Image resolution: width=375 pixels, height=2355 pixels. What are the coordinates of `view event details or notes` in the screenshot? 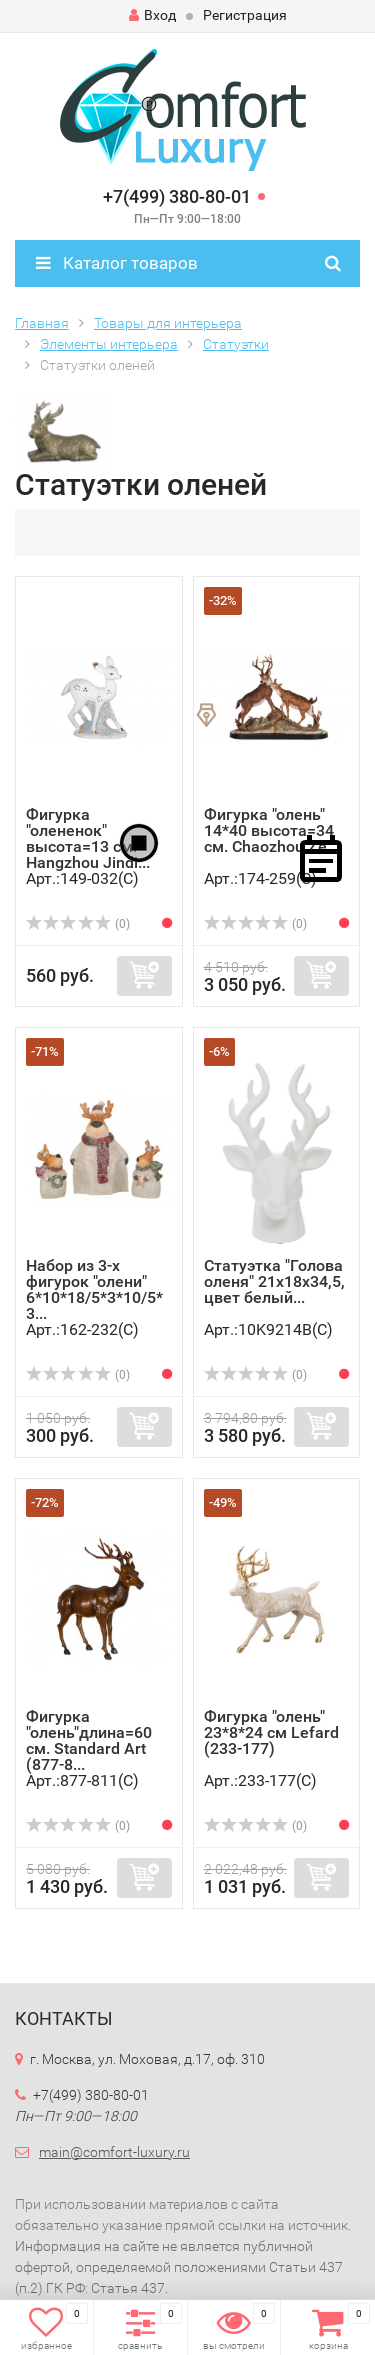 It's located at (321, 861).